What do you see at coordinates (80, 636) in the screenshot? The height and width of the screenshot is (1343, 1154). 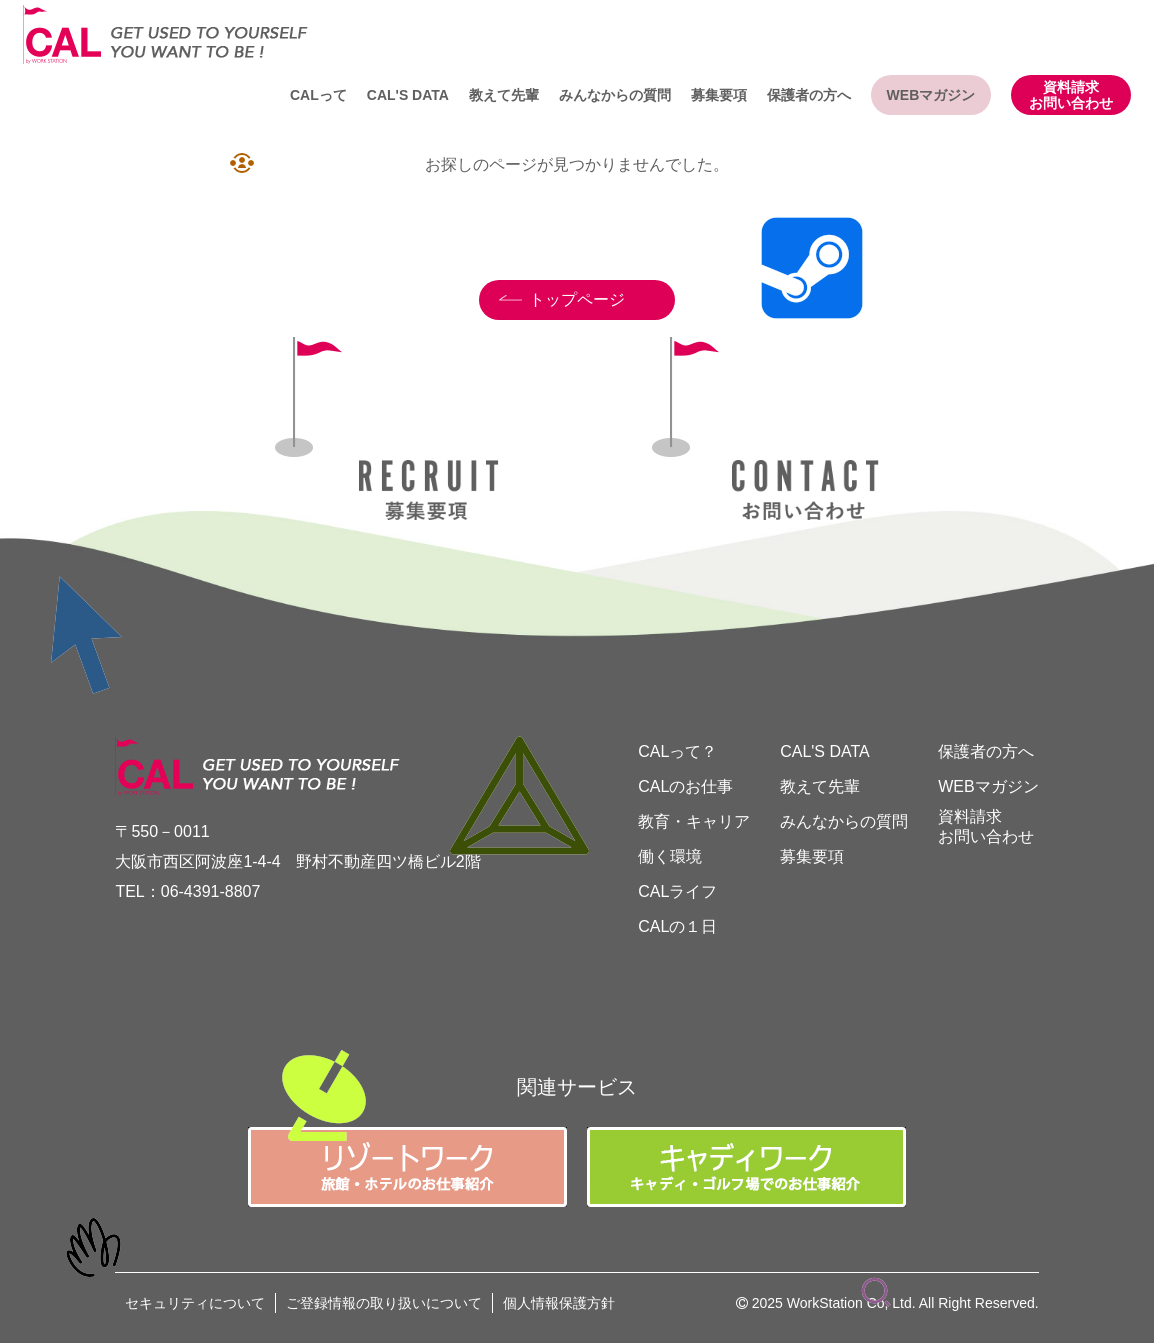 I see `cursor app logo` at bounding box center [80, 636].